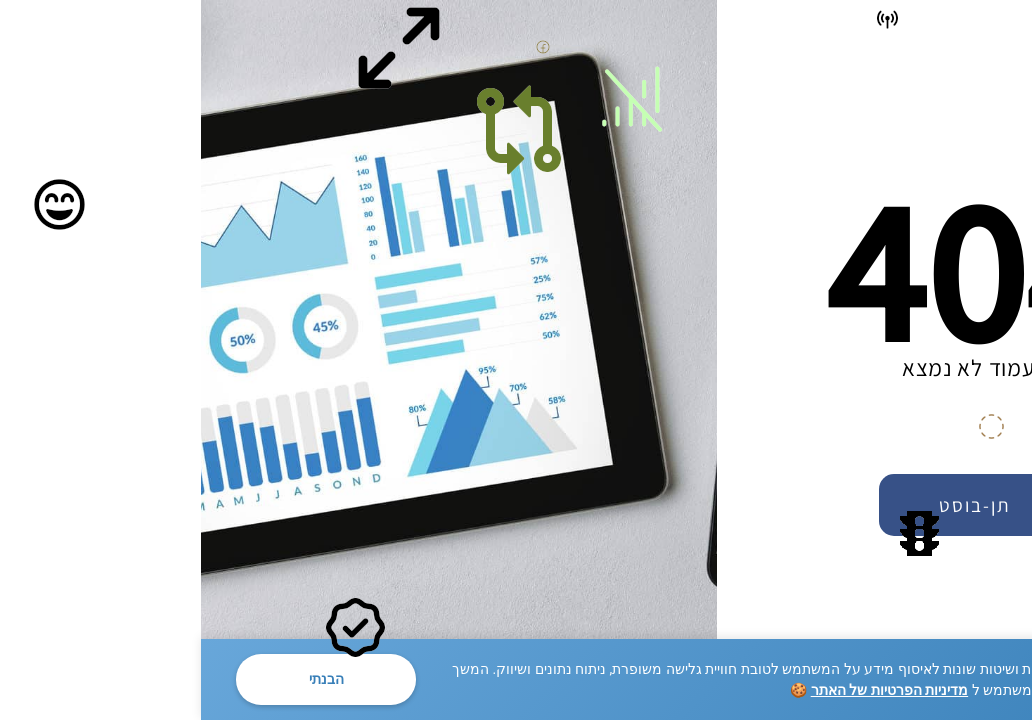  What do you see at coordinates (887, 19) in the screenshot?
I see `start a live broadcast or stream` at bounding box center [887, 19].